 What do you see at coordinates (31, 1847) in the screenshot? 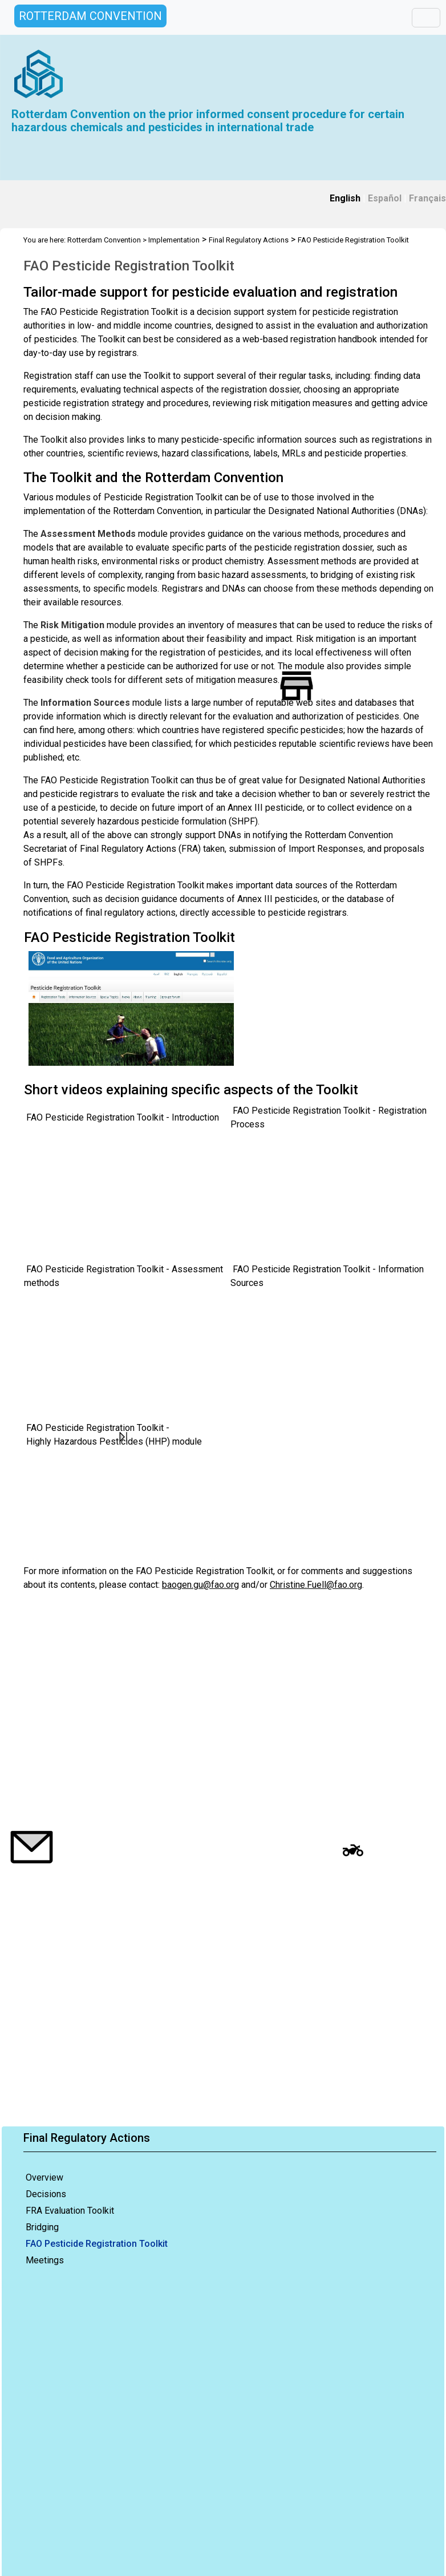
I see `open your inbox or email` at bounding box center [31, 1847].